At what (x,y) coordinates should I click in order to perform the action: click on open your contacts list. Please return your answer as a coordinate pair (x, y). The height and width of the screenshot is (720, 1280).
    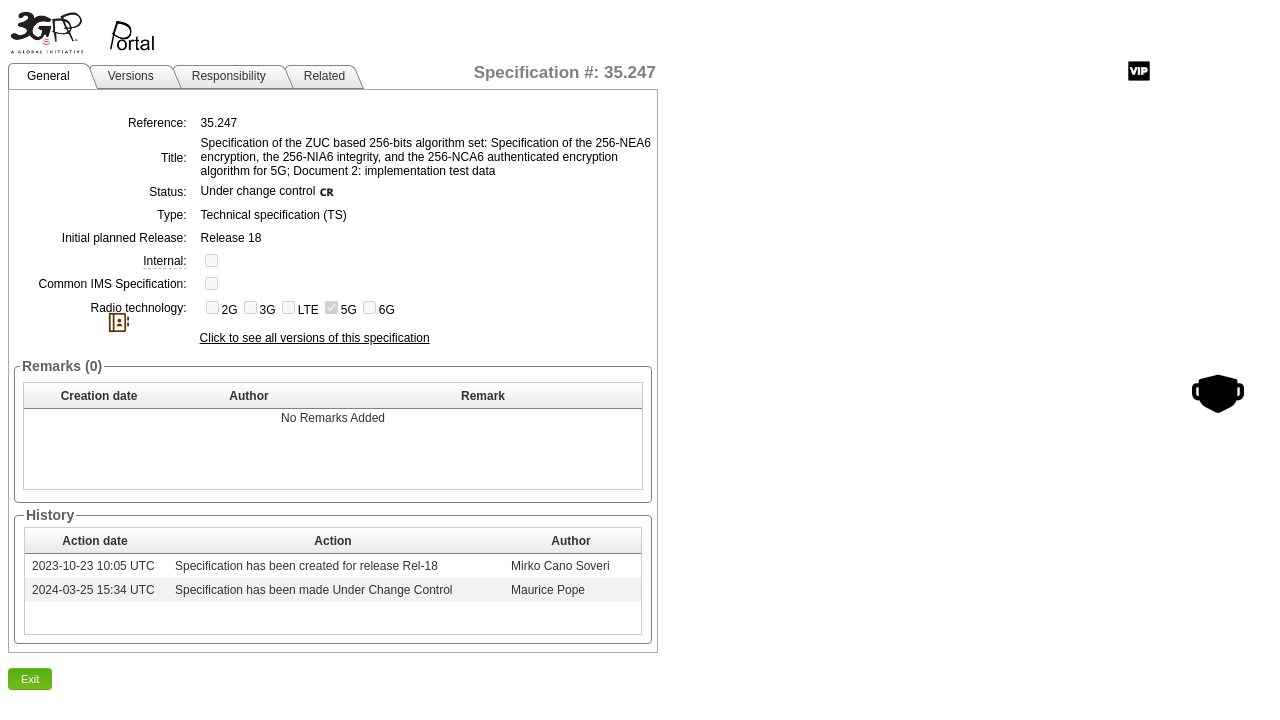
    Looking at the image, I should click on (117, 322).